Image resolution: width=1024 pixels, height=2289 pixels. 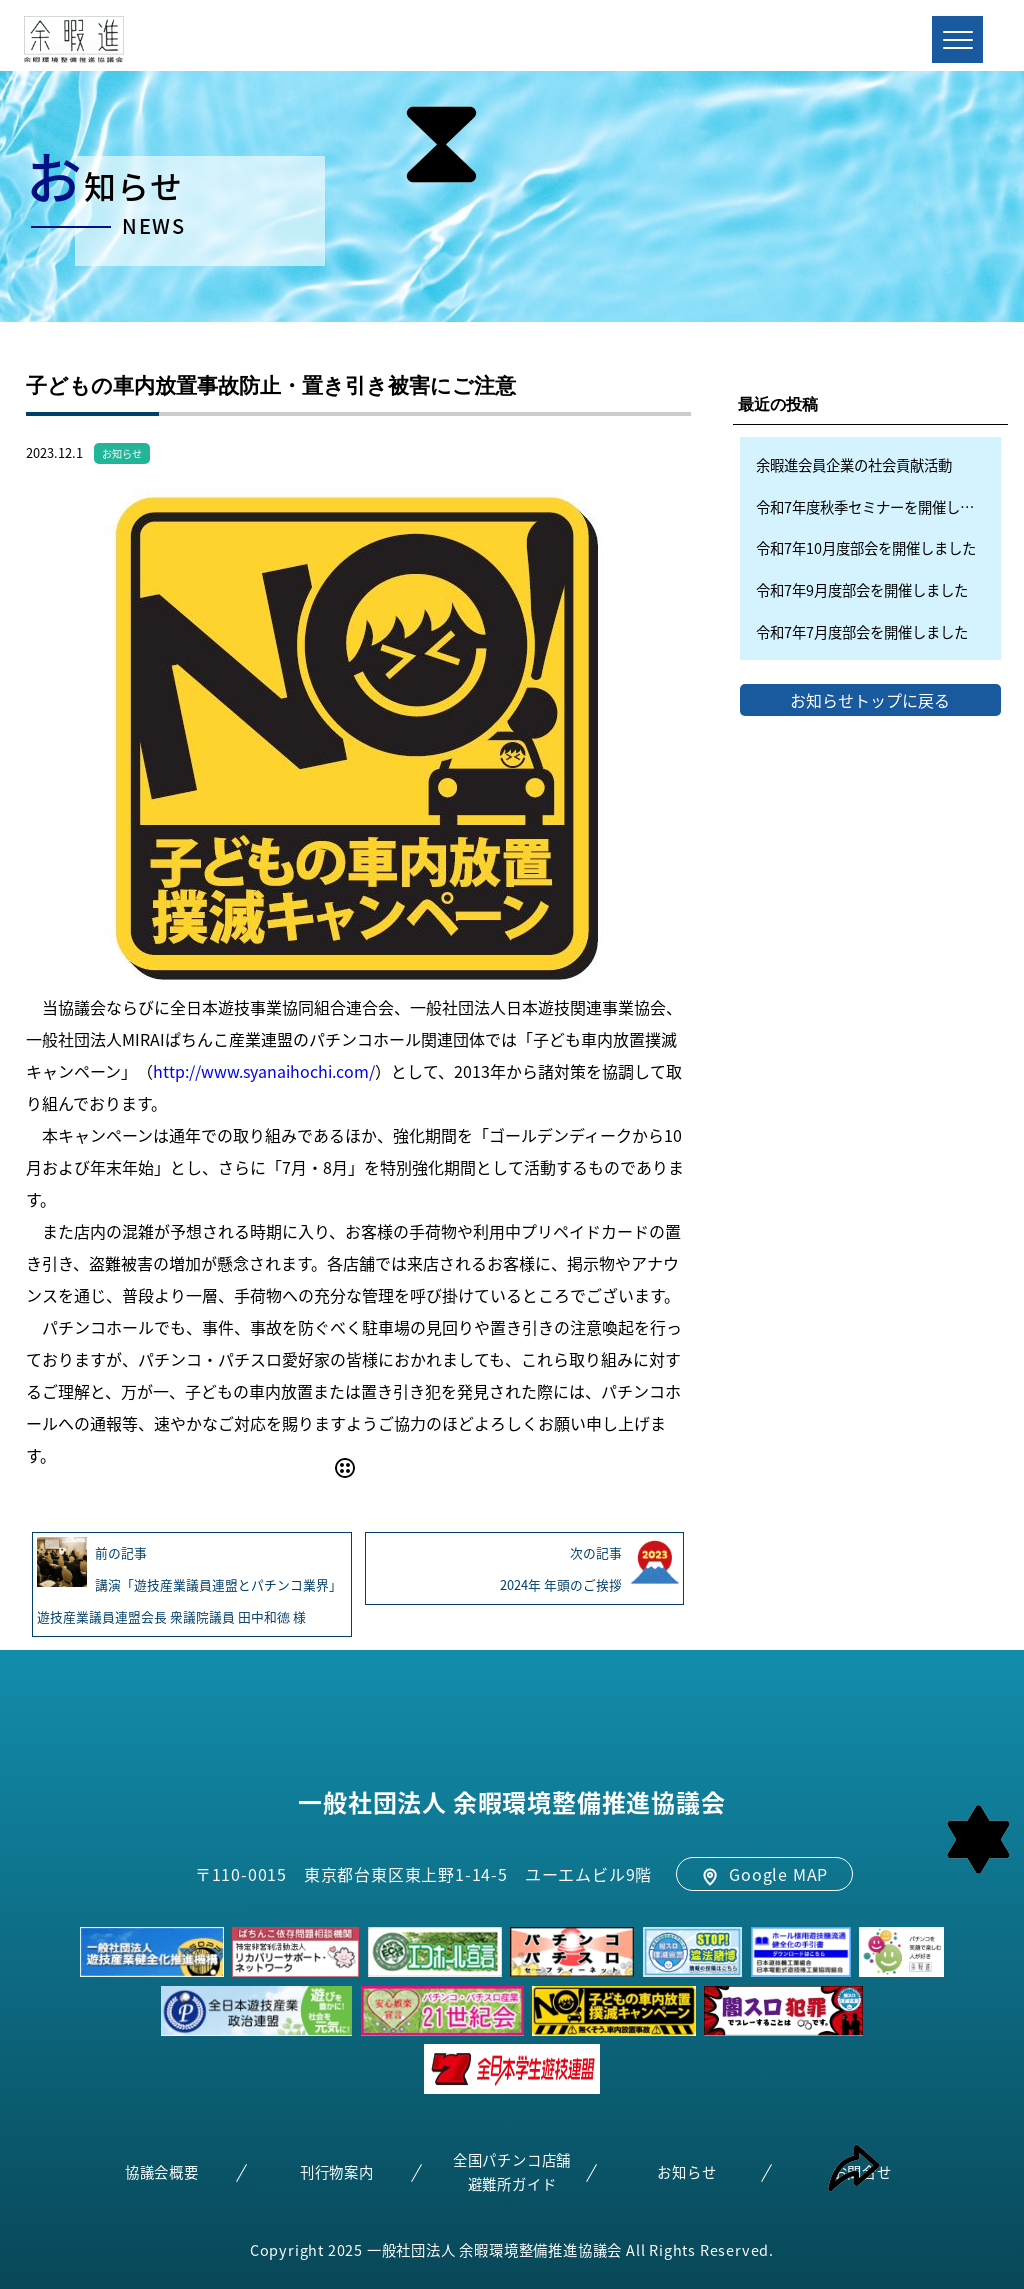 I want to click on share content with others, so click(x=854, y=2168).